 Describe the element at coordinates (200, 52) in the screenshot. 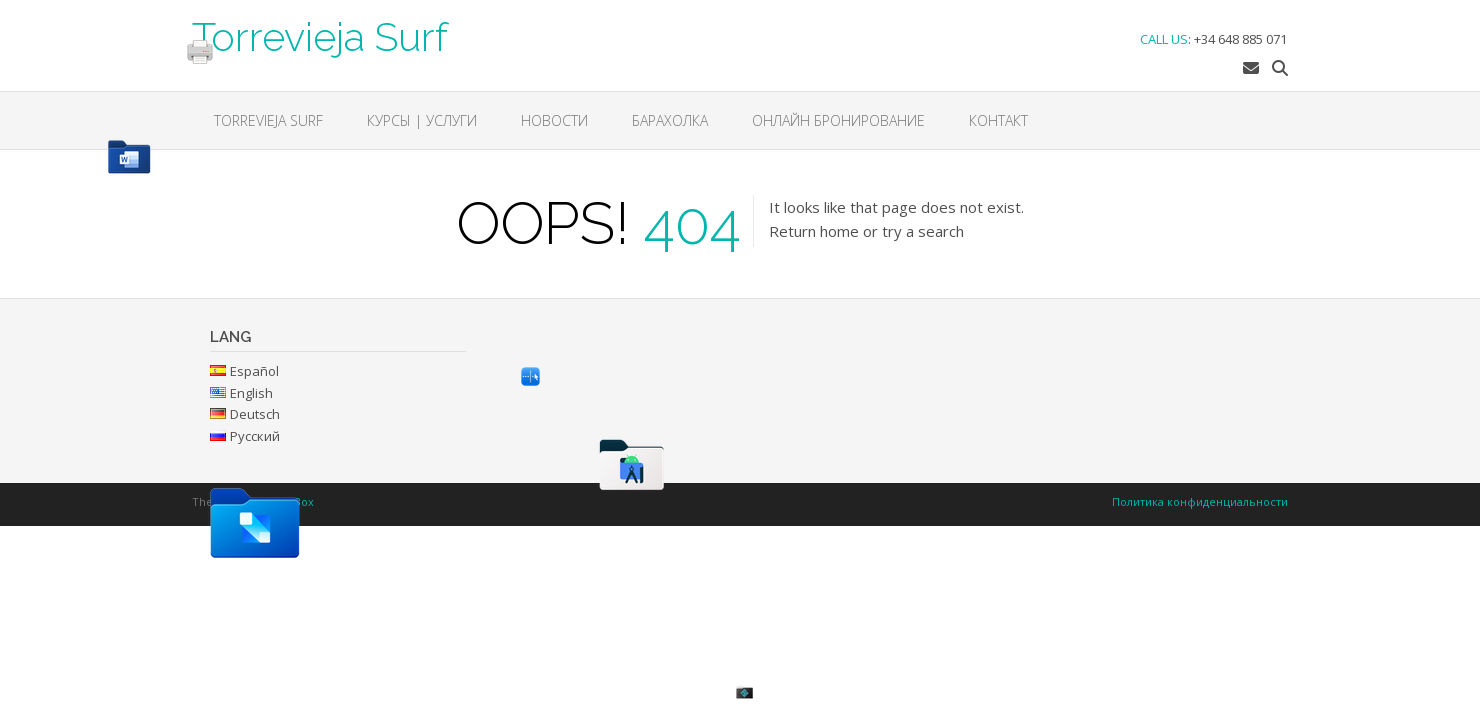

I see `print the current document` at that location.